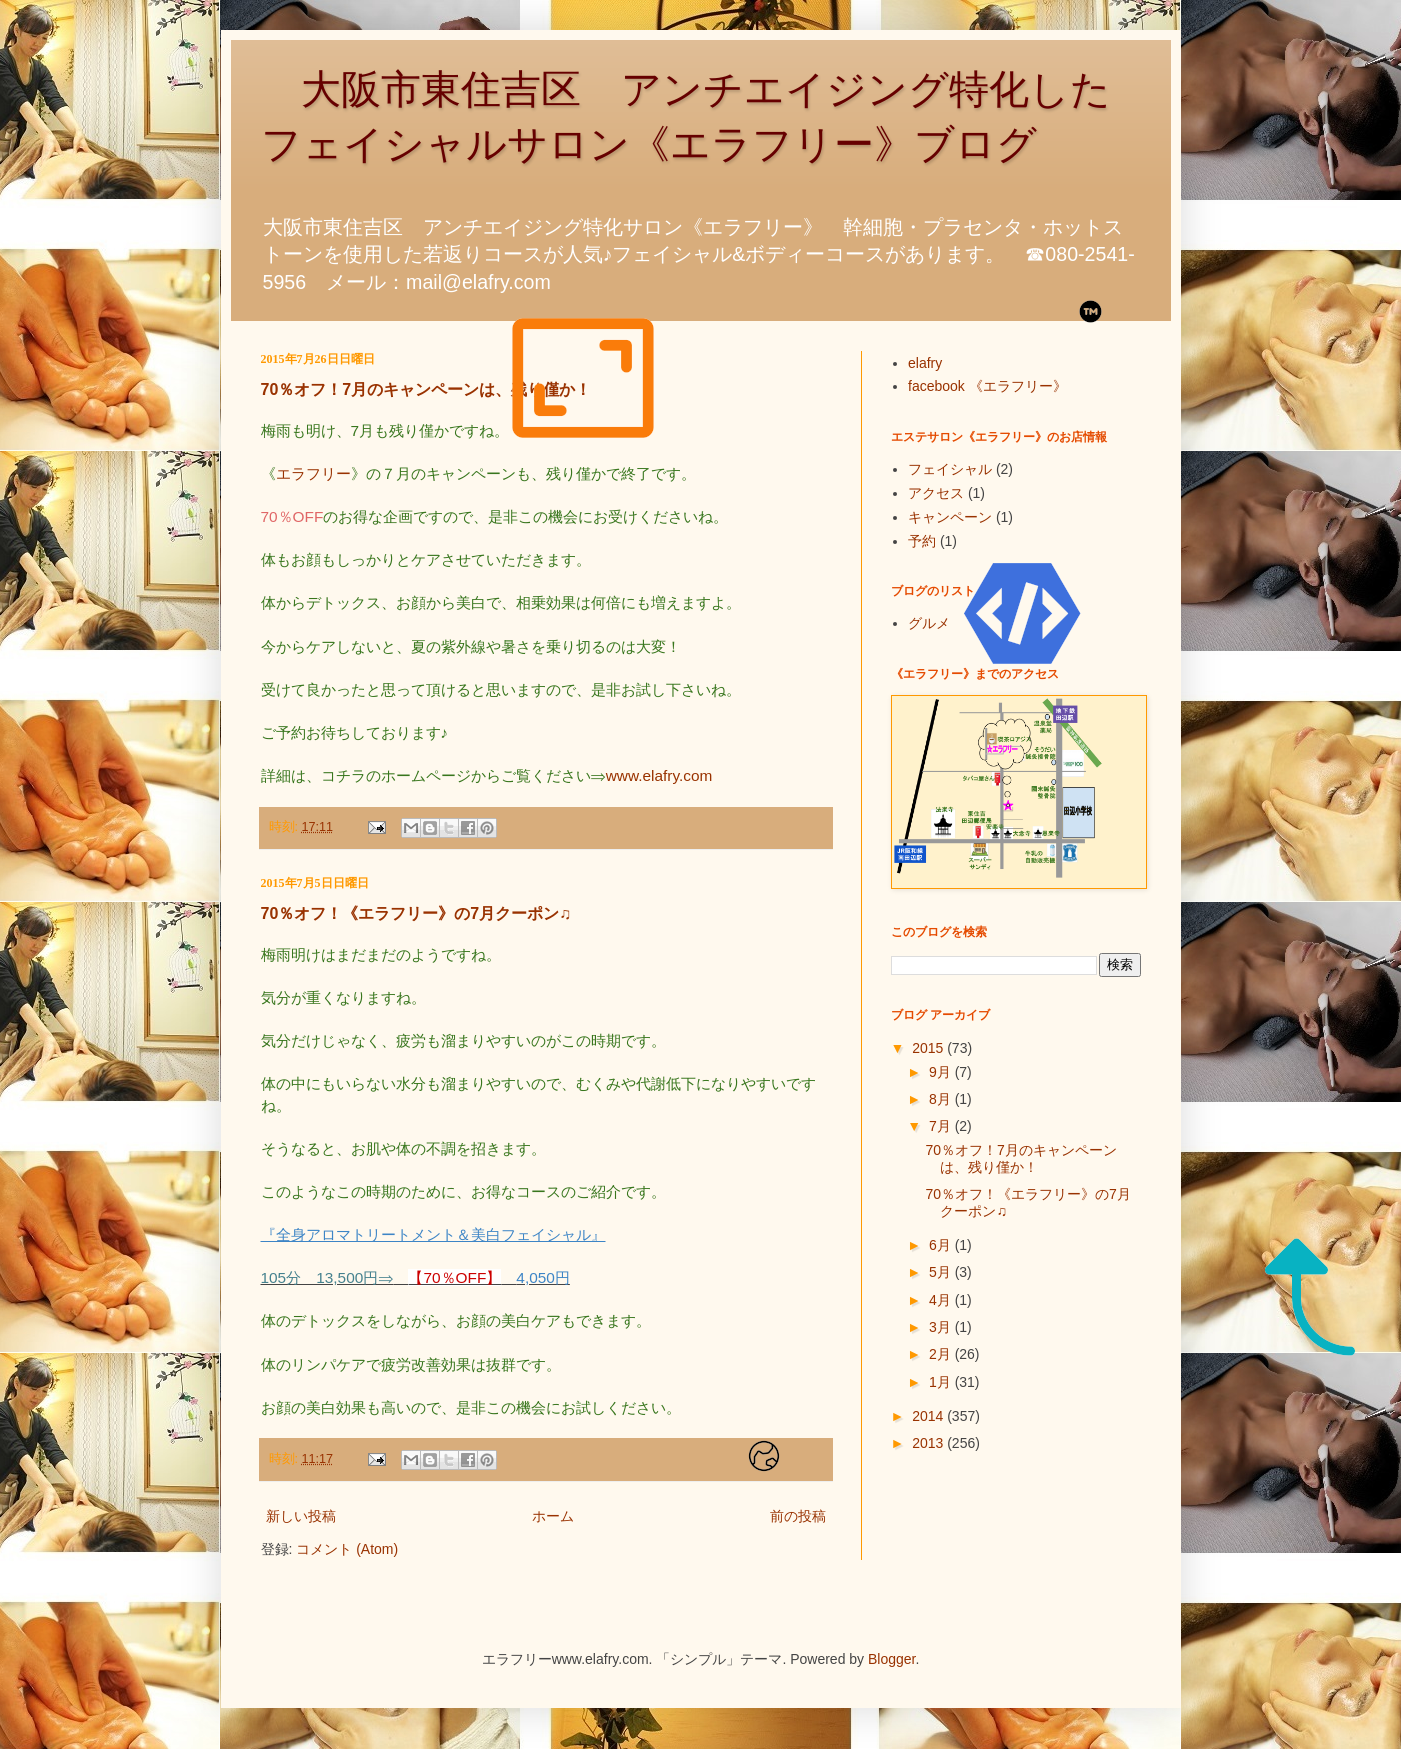 This screenshot has width=1401, height=1749. Describe the element at coordinates (1022, 614) in the screenshot. I see `indicates an early verified bot developer badge on discord` at that location.